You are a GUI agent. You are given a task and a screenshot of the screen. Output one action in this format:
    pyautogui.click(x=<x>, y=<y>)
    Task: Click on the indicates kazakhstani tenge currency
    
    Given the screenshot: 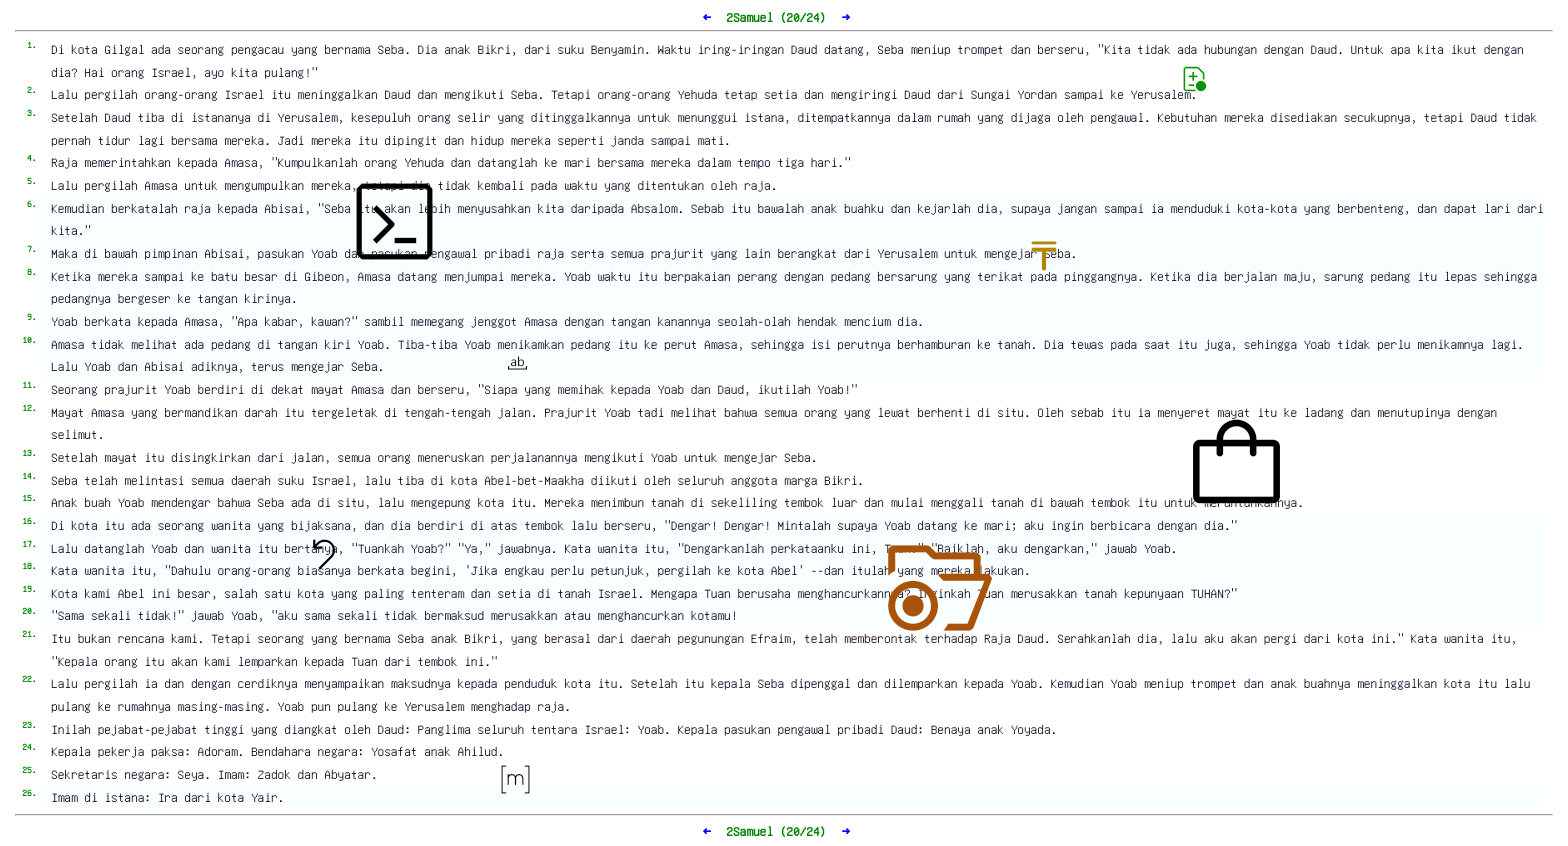 What is the action you would take?
    pyautogui.click(x=1044, y=256)
    